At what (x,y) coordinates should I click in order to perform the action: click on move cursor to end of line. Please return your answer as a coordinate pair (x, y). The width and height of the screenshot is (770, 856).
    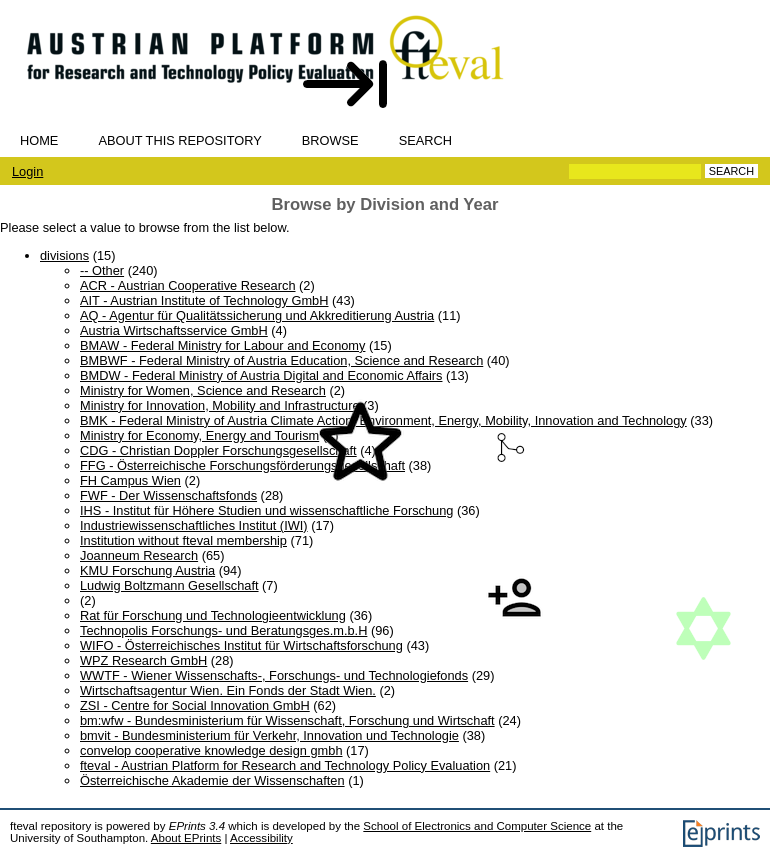
    Looking at the image, I should click on (347, 84).